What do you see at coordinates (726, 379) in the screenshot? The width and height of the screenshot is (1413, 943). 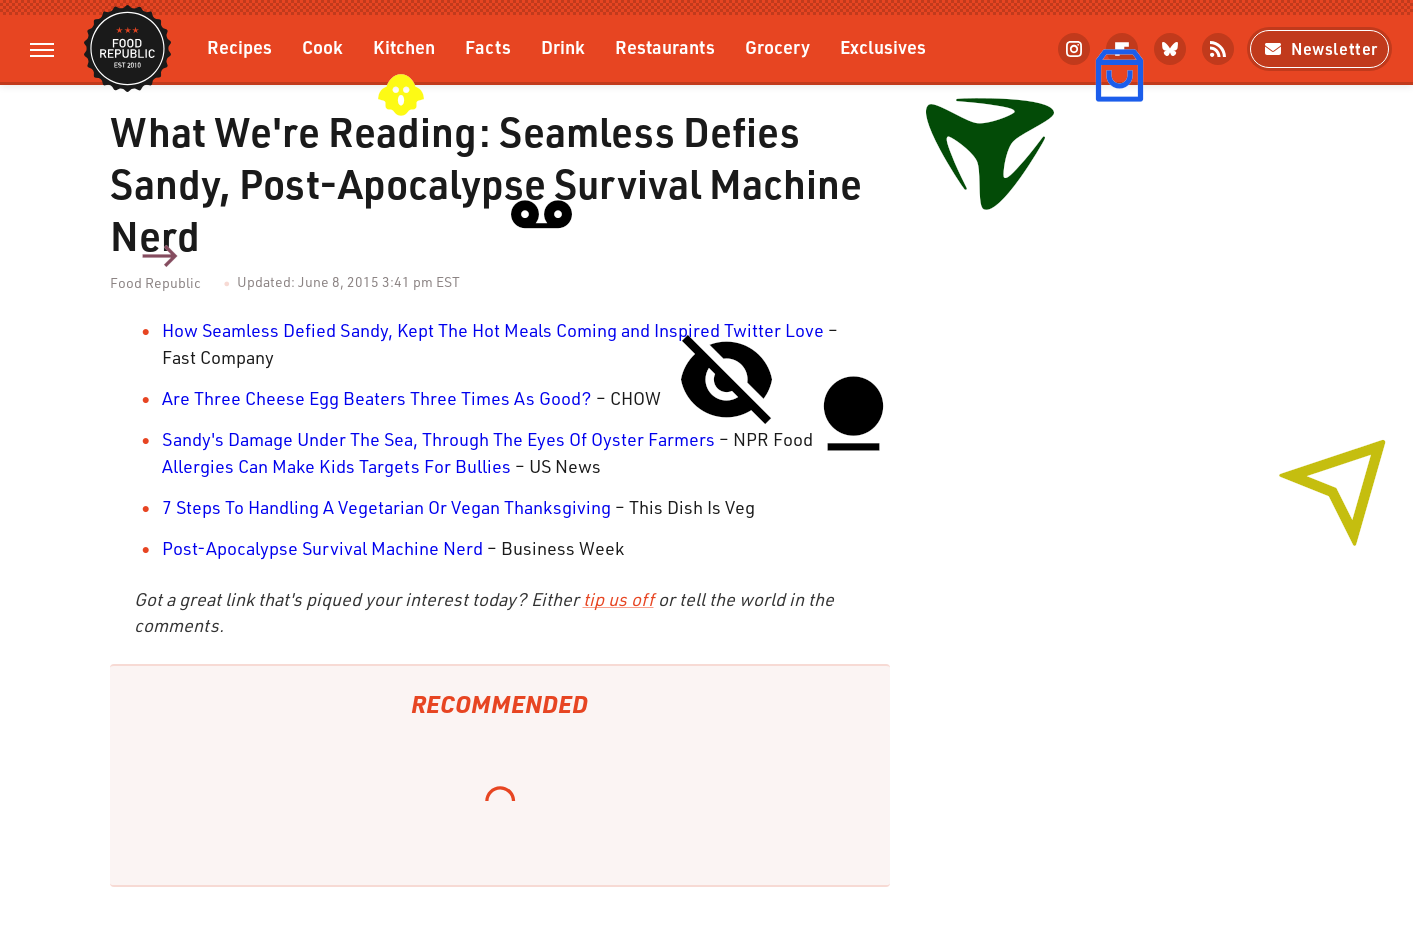 I see `hide password or sensitive content` at bounding box center [726, 379].